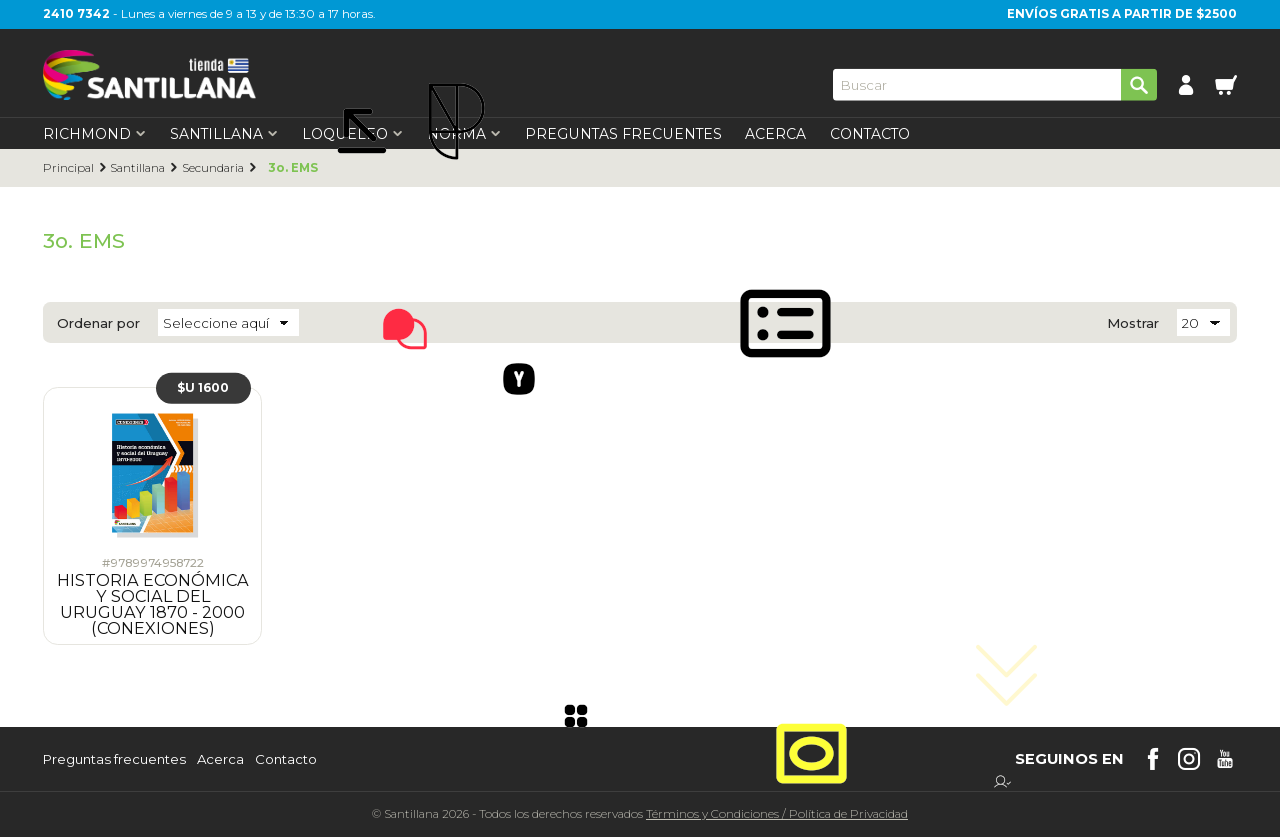 Image resolution: width=1280 pixels, height=837 pixels. I want to click on represents the letter Y in a menu or keyboard interface, so click(519, 379).